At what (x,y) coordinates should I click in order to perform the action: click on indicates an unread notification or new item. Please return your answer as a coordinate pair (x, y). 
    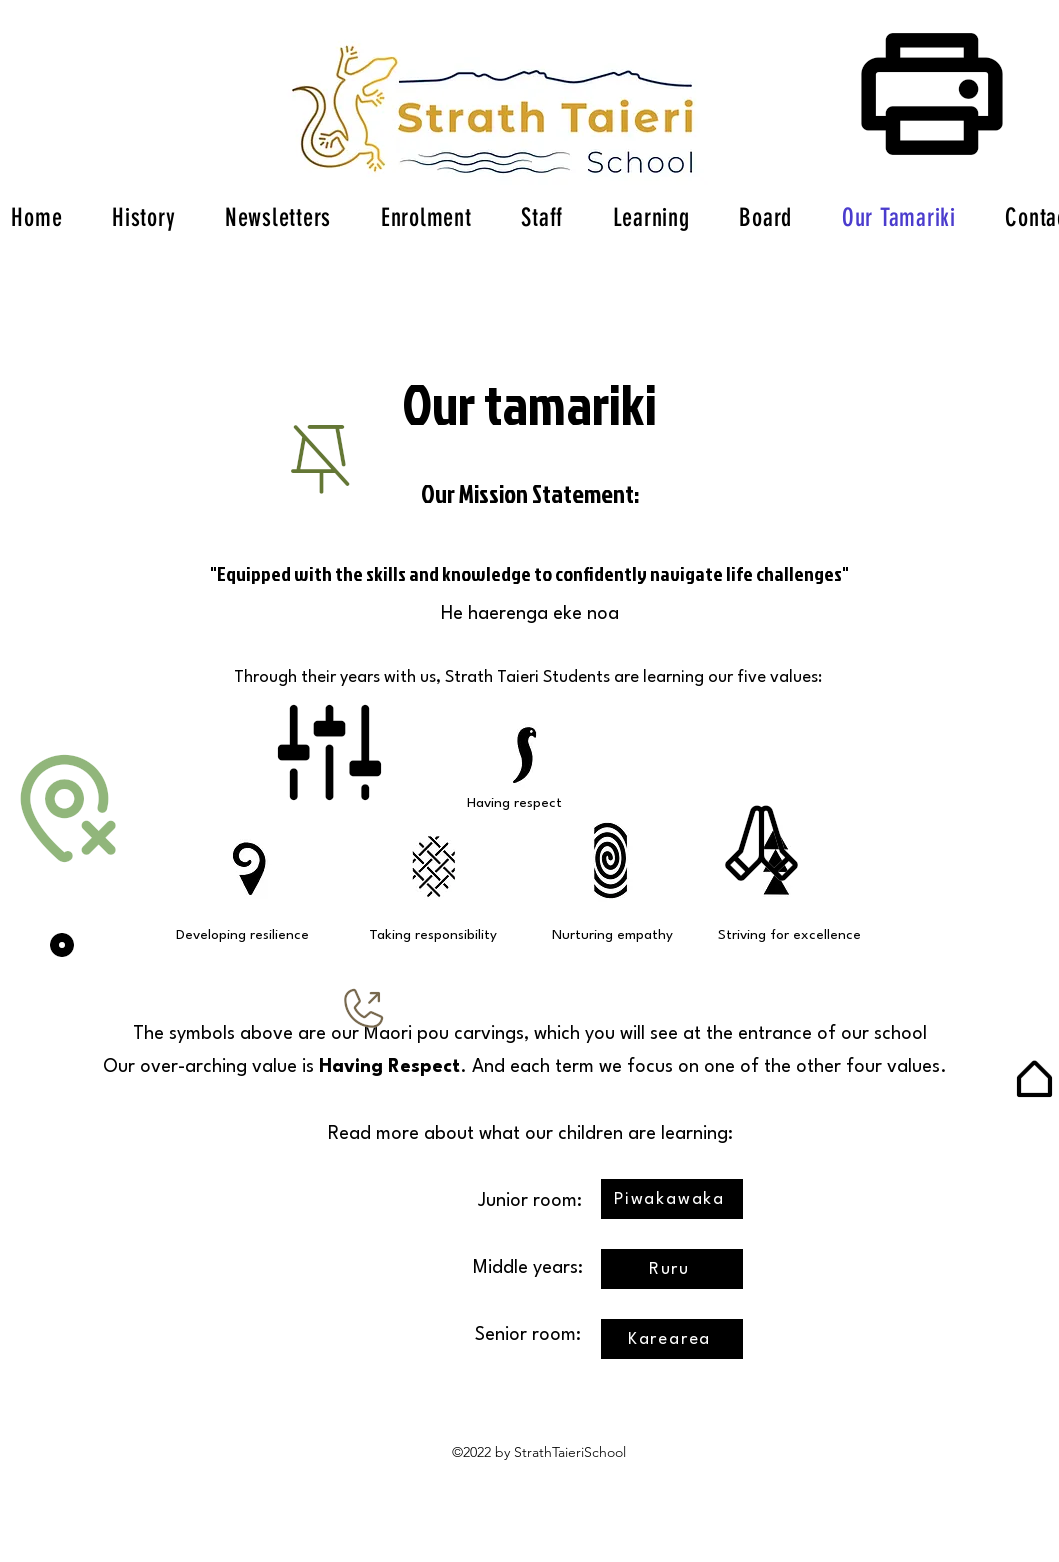
    Looking at the image, I should click on (62, 945).